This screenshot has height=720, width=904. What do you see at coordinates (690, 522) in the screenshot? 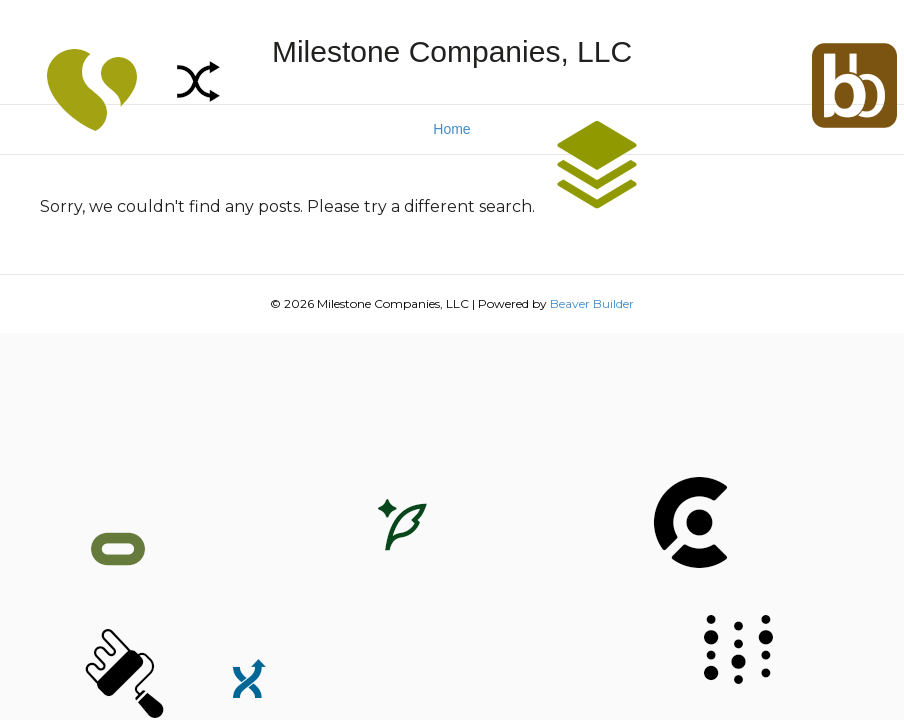
I see `clerk authentication service logo` at bounding box center [690, 522].